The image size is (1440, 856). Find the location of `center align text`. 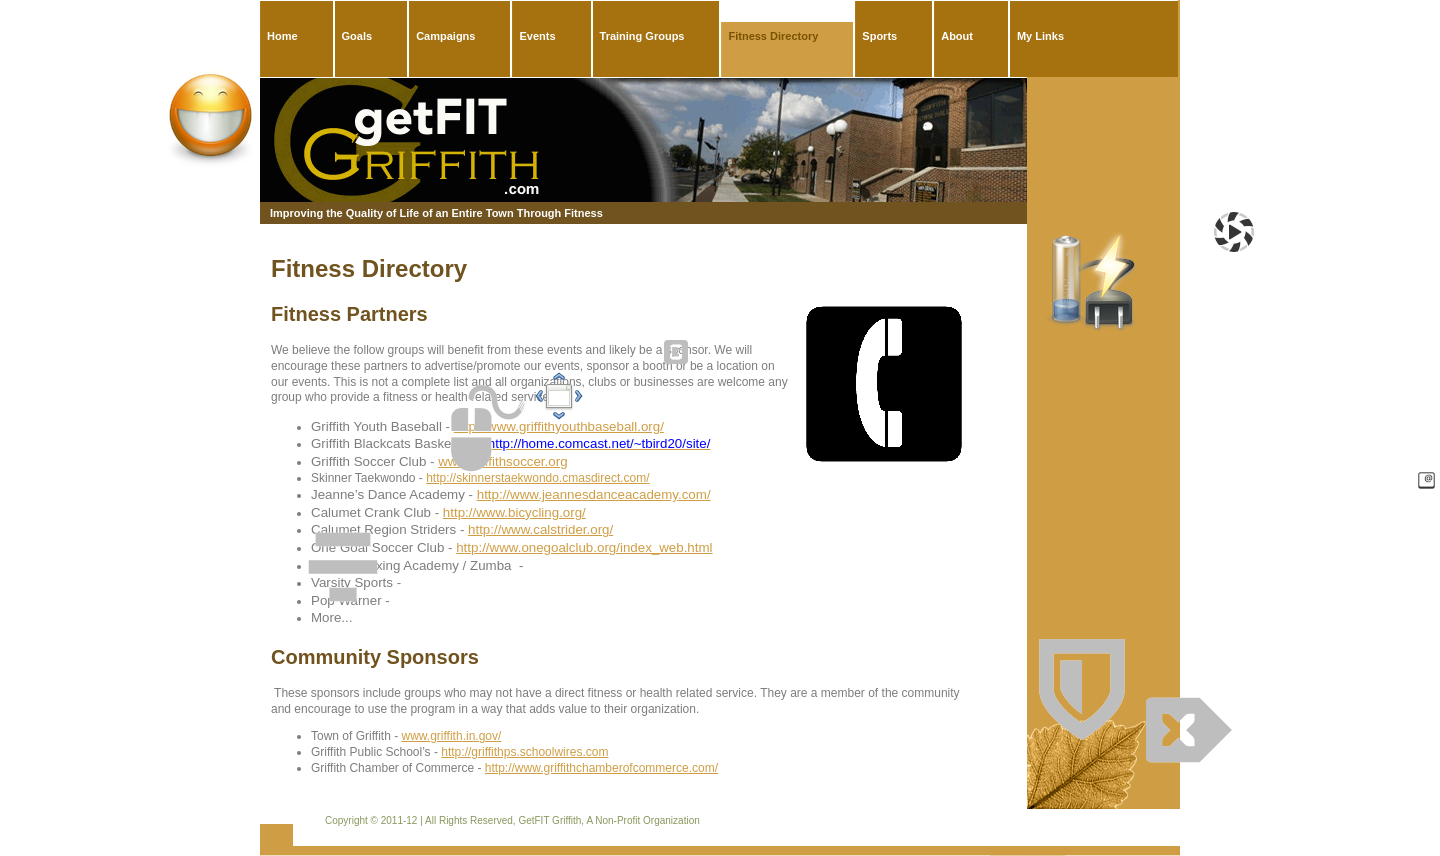

center align text is located at coordinates (343, 567).